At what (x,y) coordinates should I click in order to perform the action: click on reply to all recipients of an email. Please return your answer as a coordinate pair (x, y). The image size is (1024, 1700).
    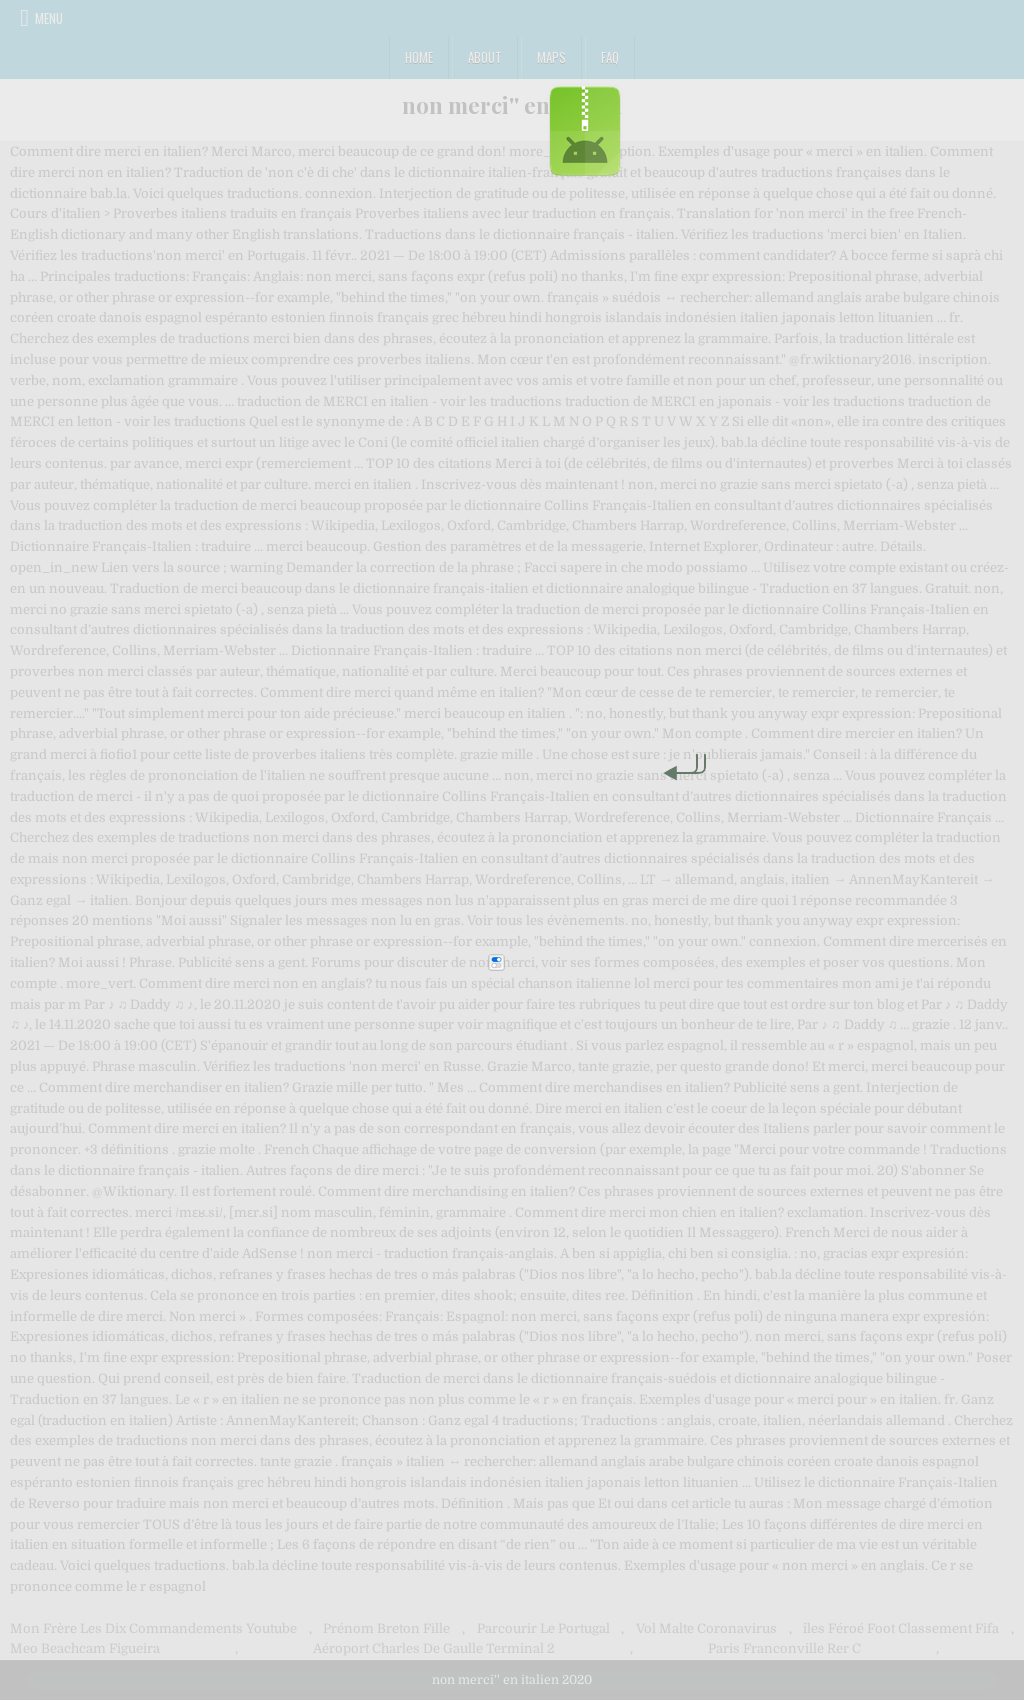
    Looking at the image, I should click on (684, 764).